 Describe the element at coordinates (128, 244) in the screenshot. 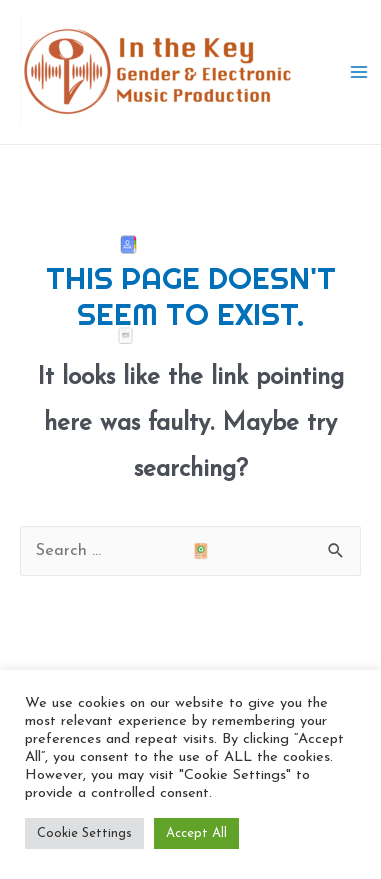

I see `open contacts or address book app` at that location.